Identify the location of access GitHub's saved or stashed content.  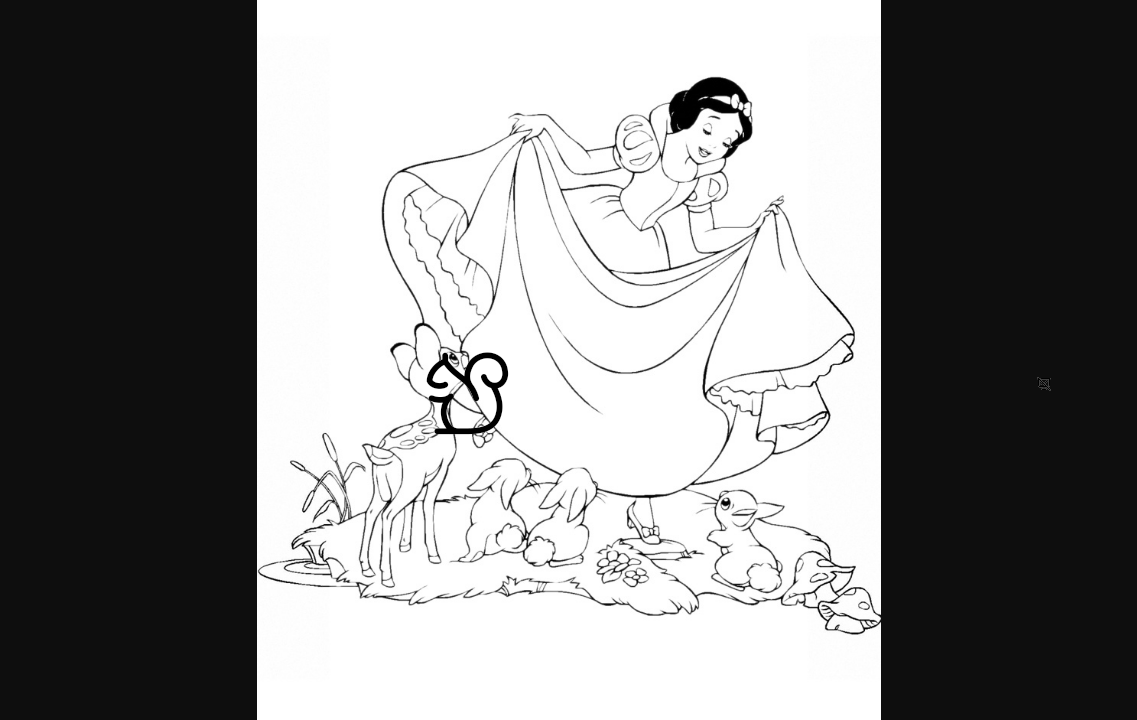
(465, 391).